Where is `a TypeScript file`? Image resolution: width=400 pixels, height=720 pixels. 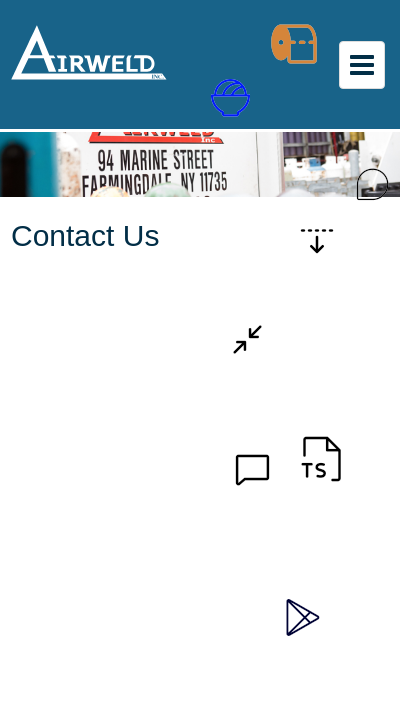 a TypeScript file is located at coordinates (322, 459).